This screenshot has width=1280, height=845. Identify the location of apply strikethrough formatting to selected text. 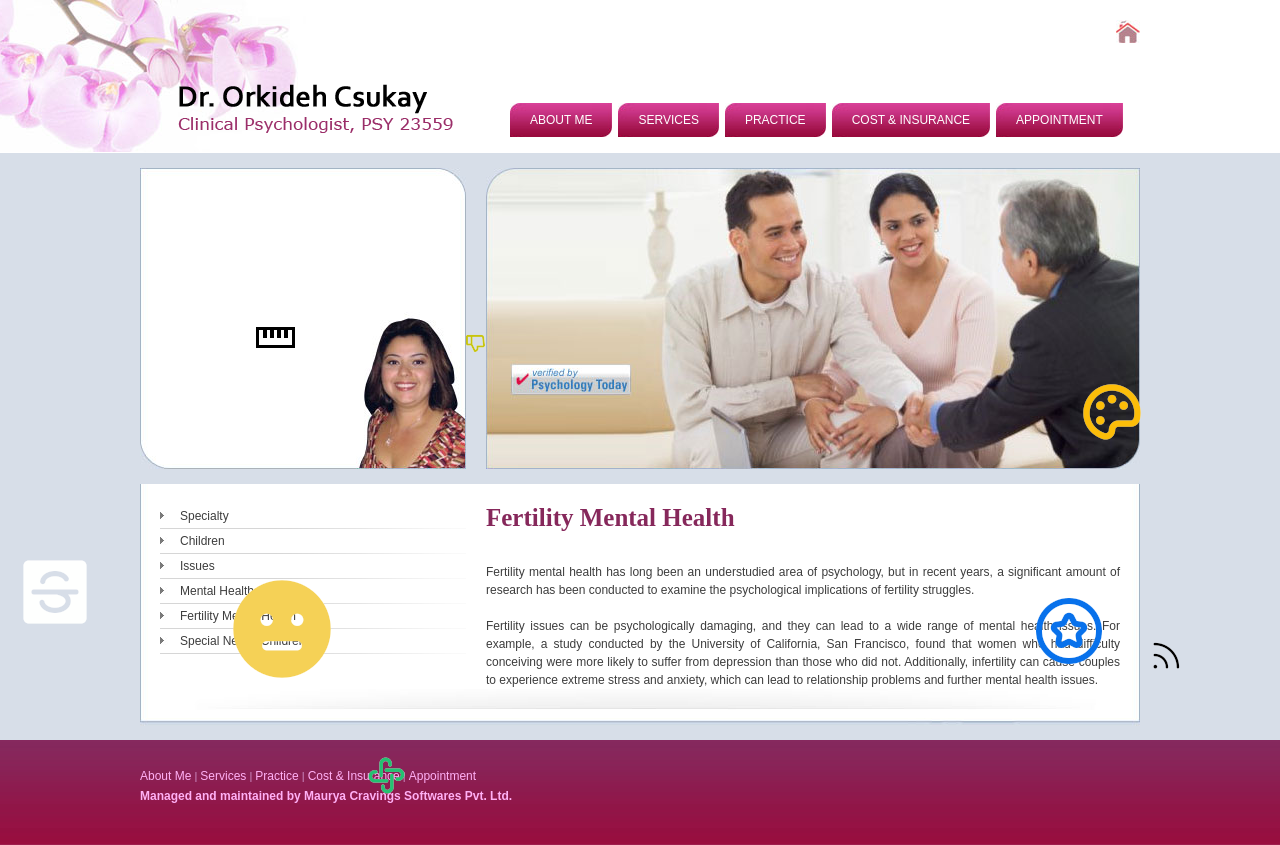
(55, 592).